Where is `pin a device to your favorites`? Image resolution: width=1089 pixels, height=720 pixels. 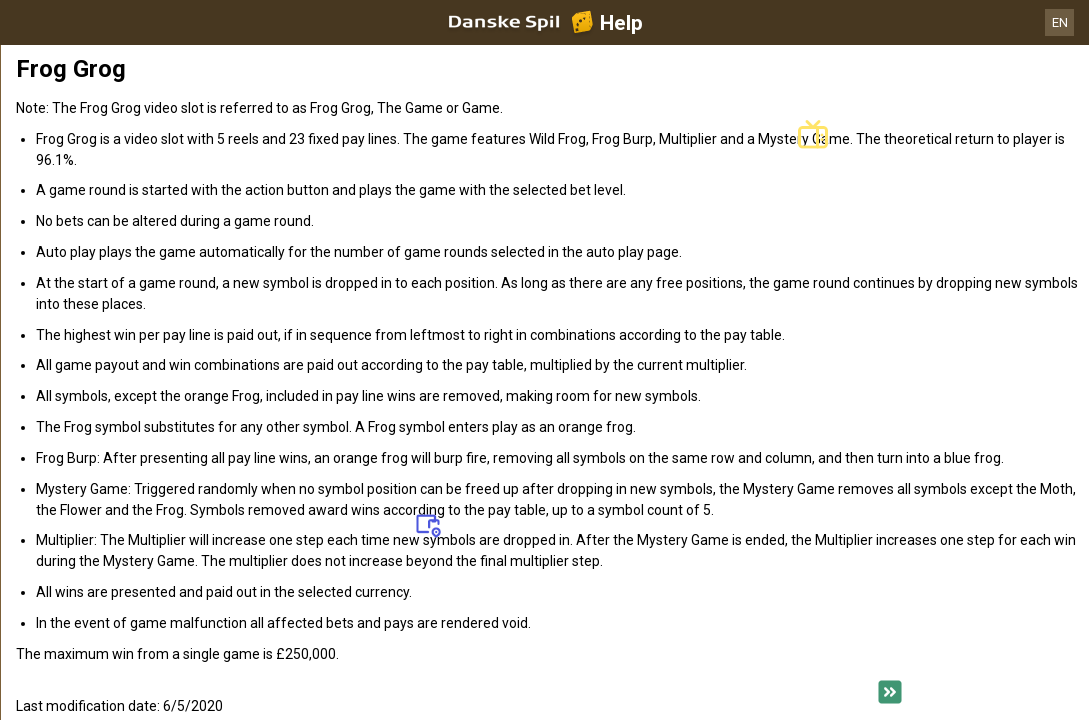 pin a device to your favorites is located at coordinates (428, 525).